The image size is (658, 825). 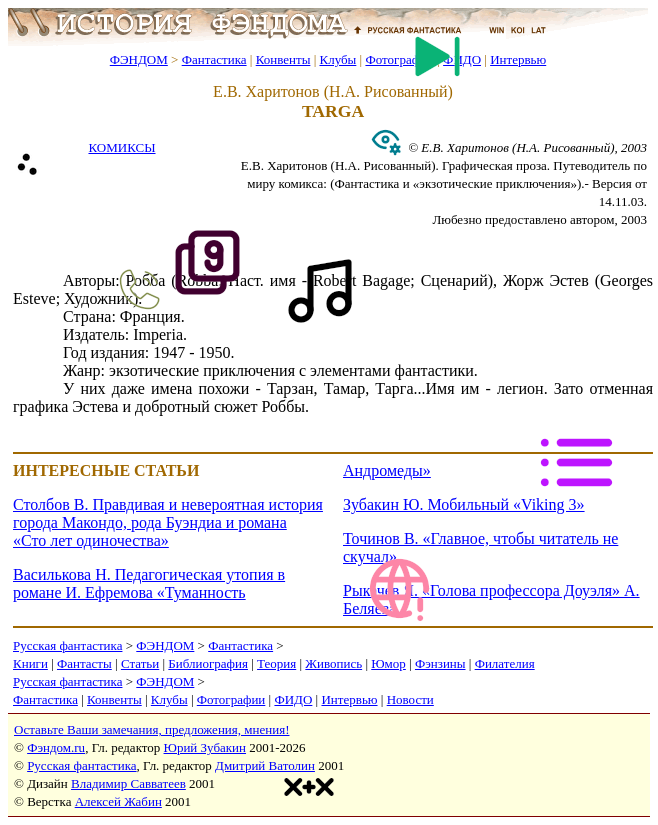 I want to click on mathematical expression or formula input, so click(x=309, y=787).